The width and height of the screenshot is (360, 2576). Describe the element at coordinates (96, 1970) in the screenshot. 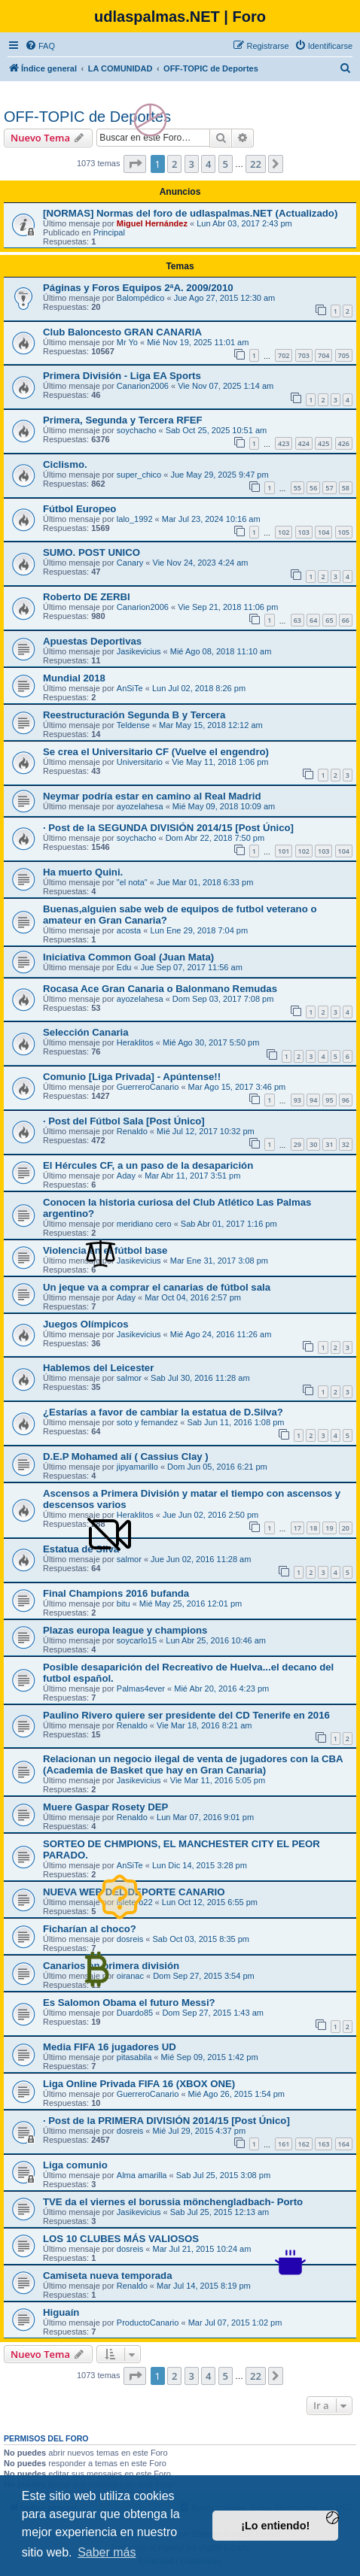

I see `view bitcoin balance or wallet` at that location.